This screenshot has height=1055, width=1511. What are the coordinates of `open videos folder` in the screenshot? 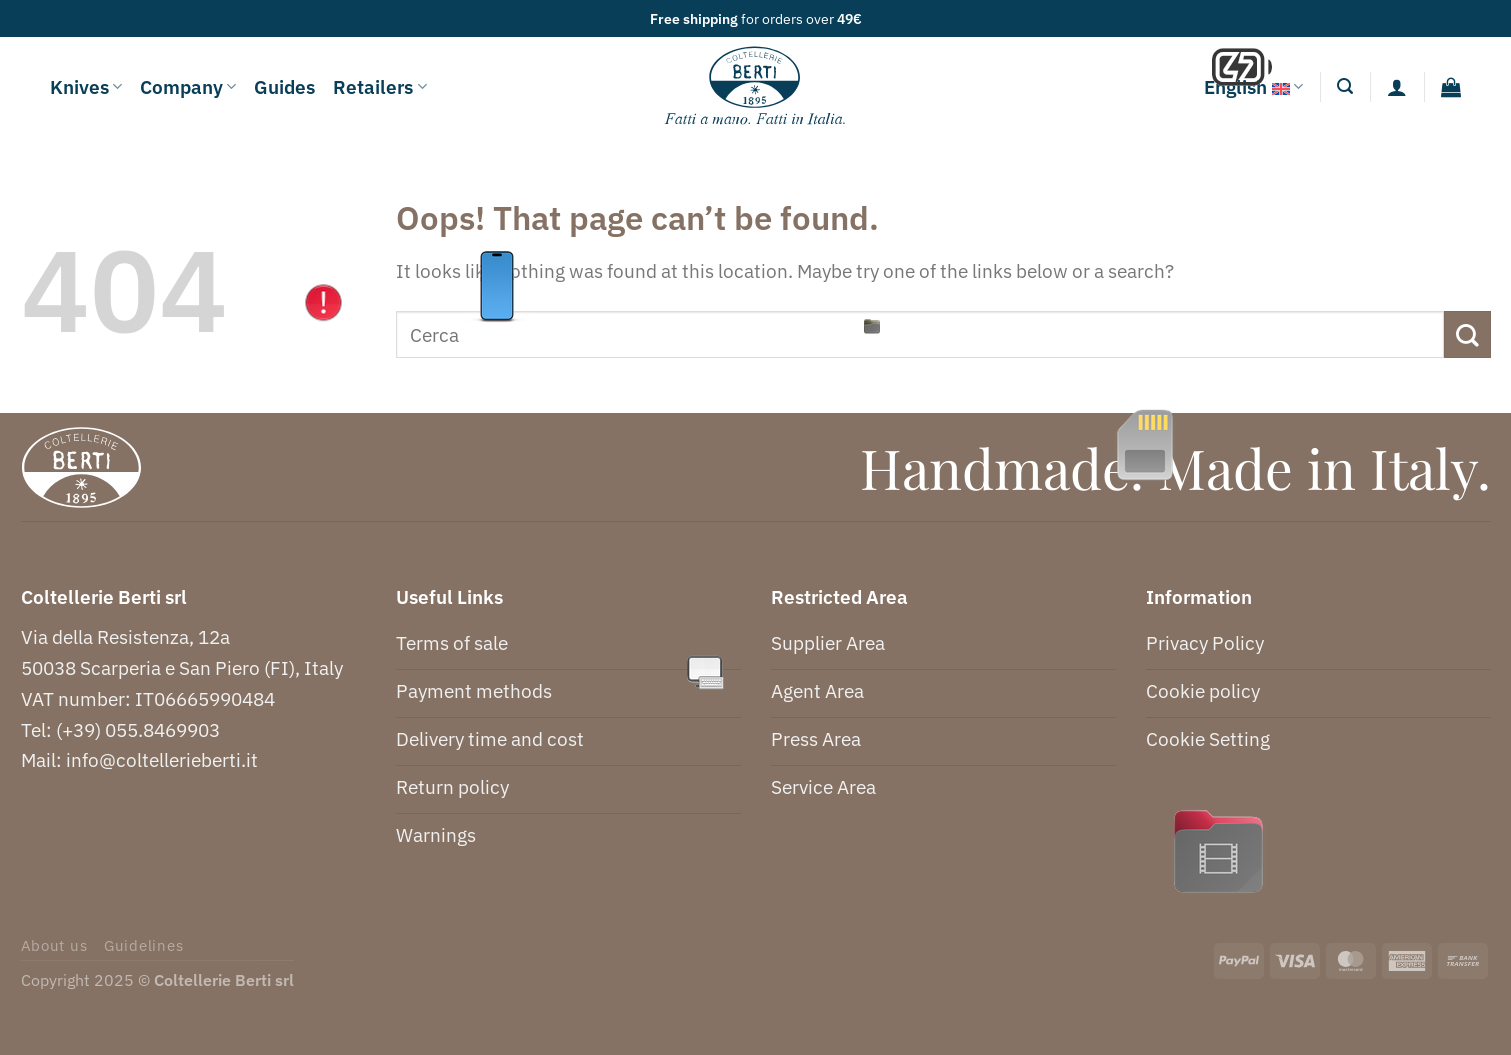 It's located at (1218, 851).